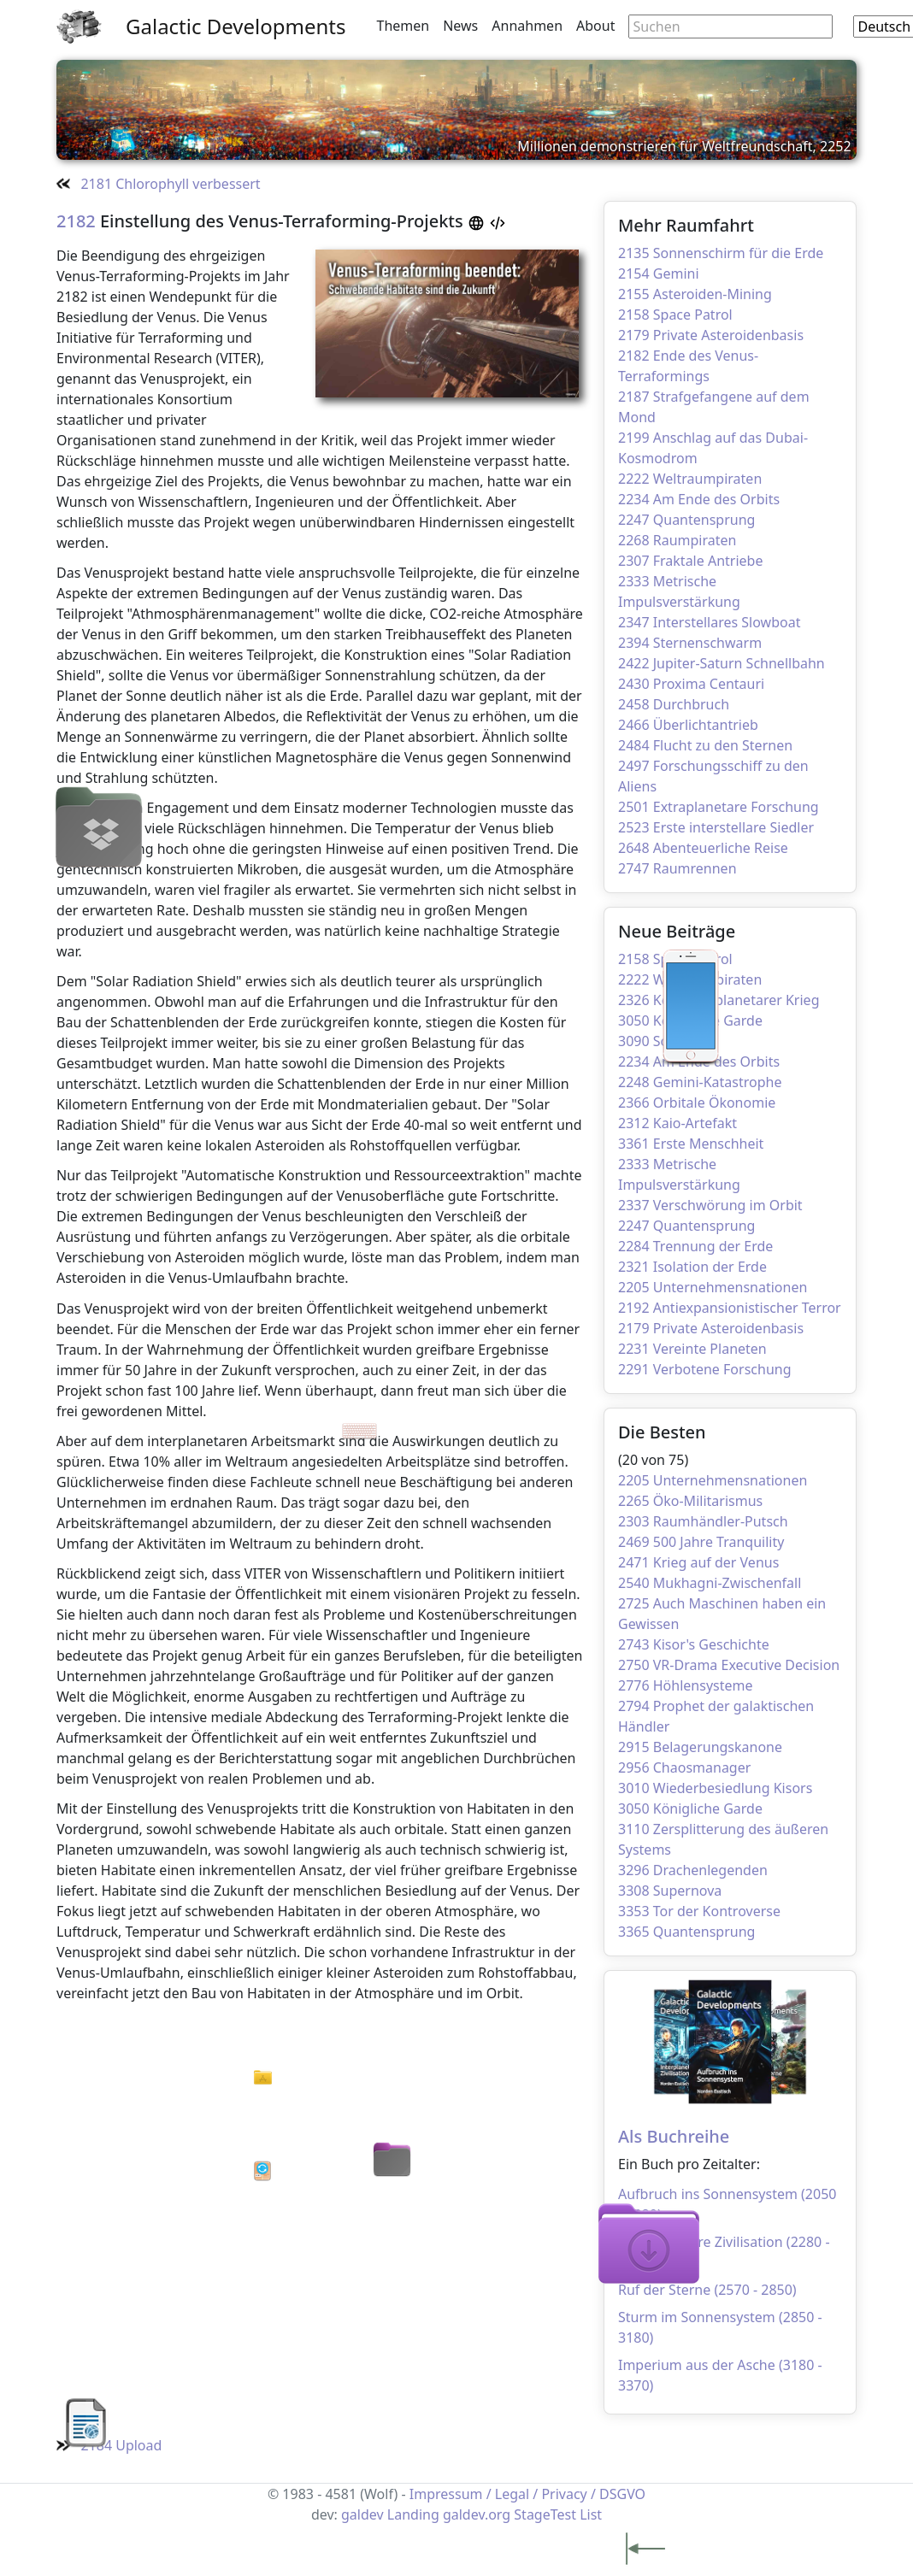 This screenshot has width=913, height=2576. Describe the element at coordinates (392, 2159) in the screenshot. I see `open file folder` at that location.